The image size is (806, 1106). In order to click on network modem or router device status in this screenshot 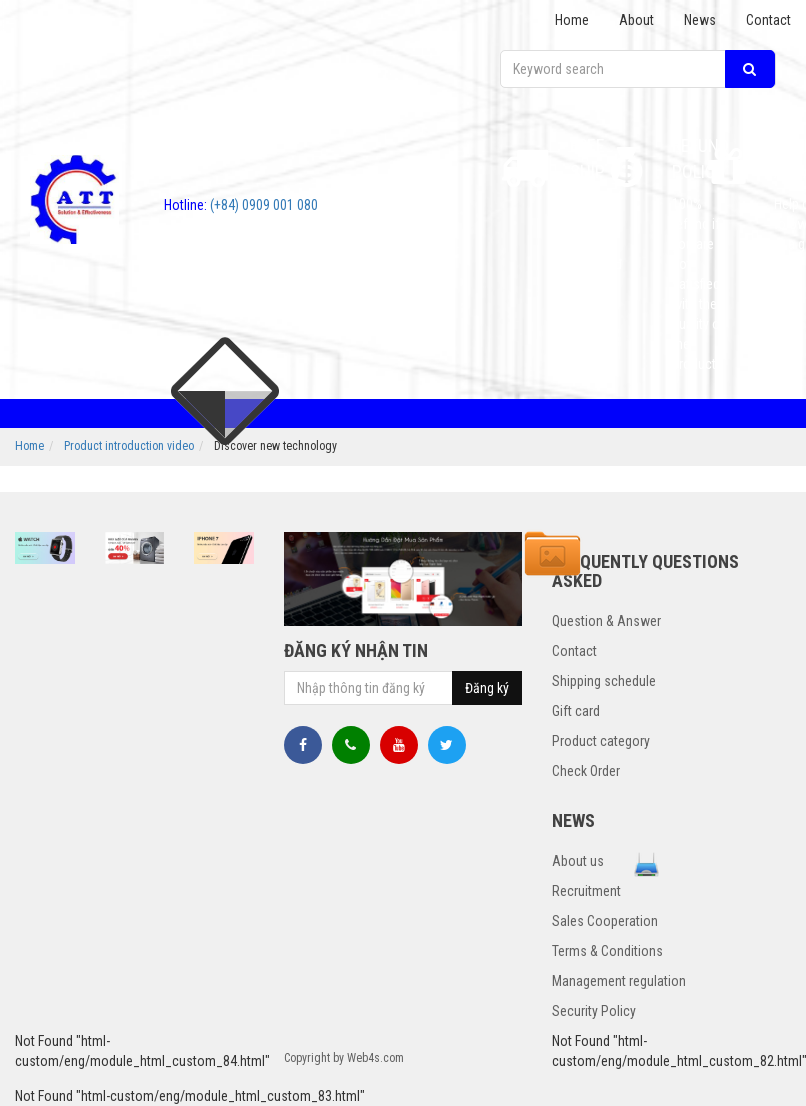, I will do `click(646, 864)`.